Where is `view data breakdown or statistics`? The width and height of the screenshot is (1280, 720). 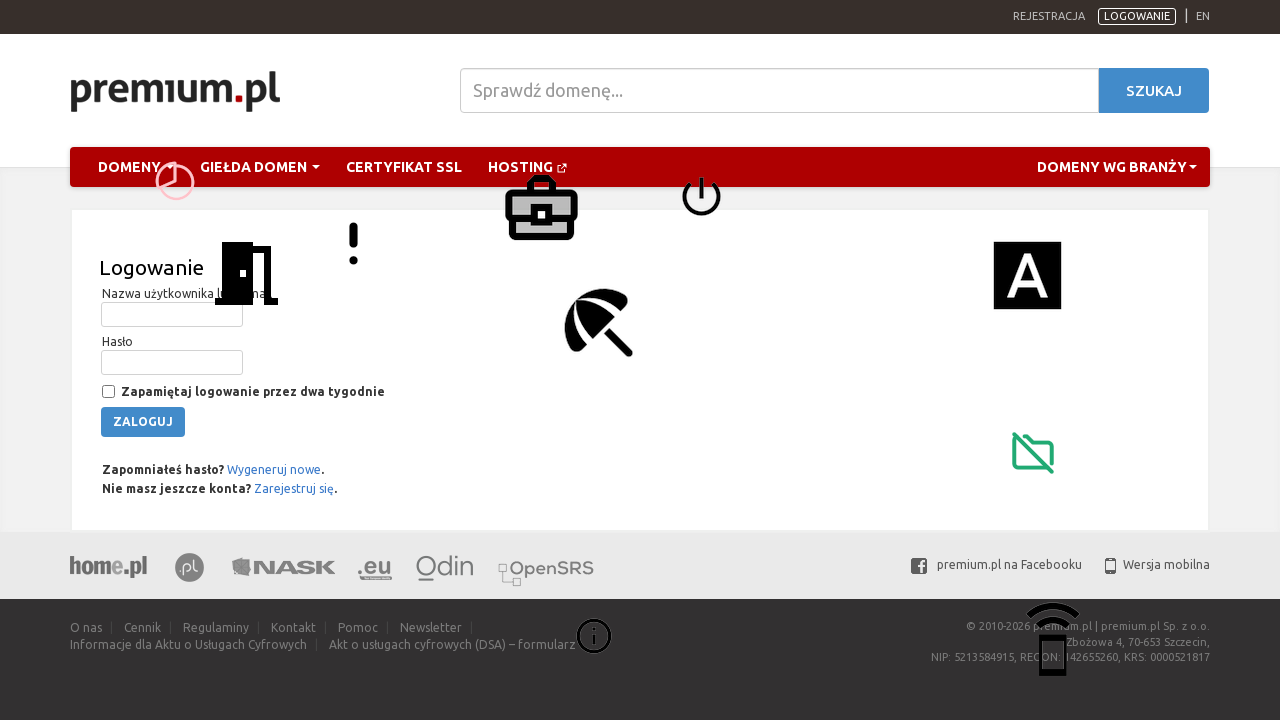 view data breakdown or statistics is located at coordinates (175, 181).